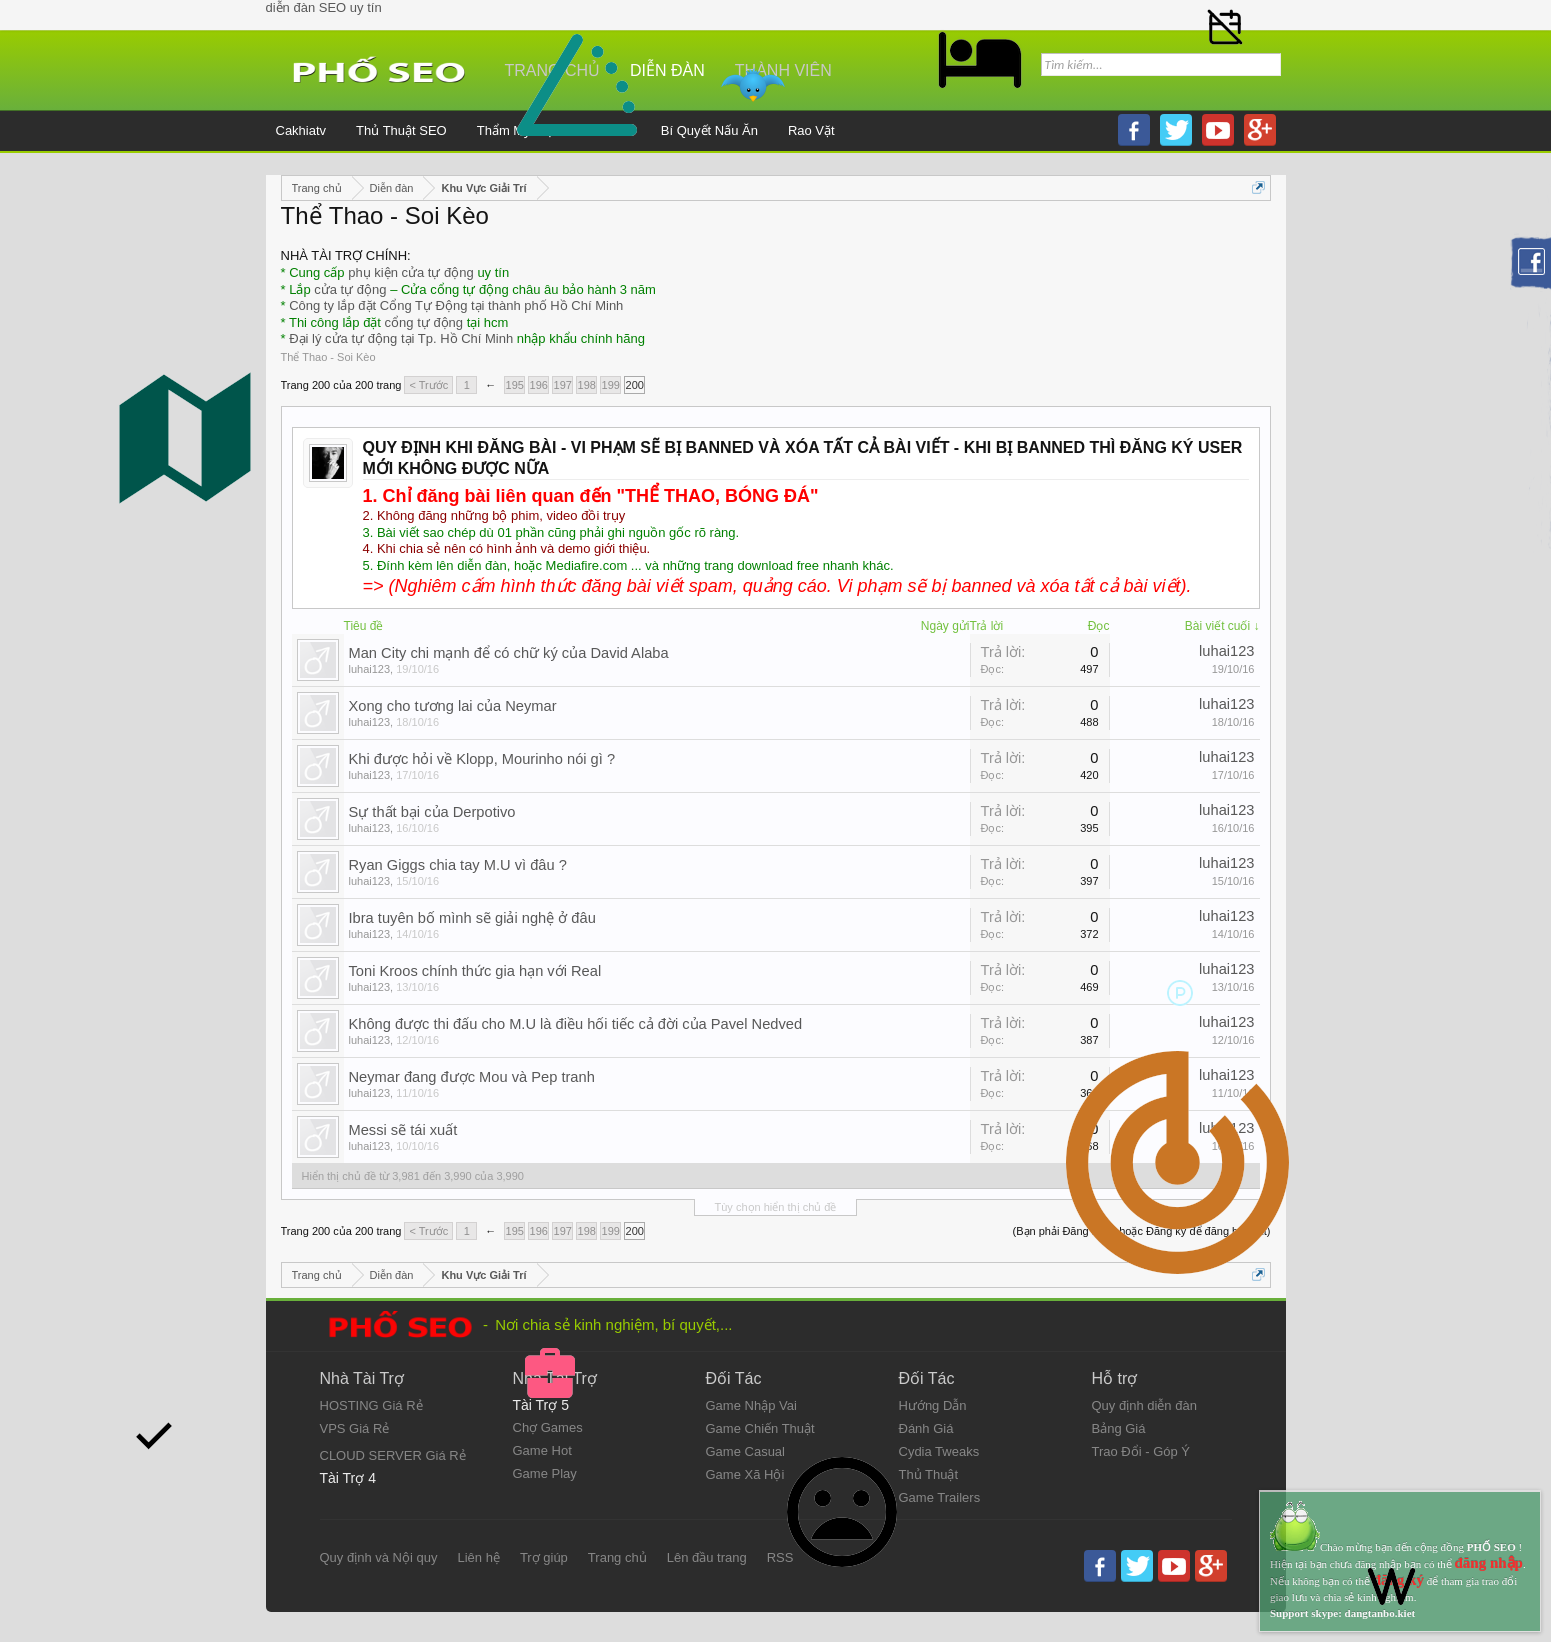 The width and height of the screenshot is (1551, 1642). What do you see at coordinates (1177, 1162) in the screenshot?
I see `view radar or scanning functionality` at bounding box center [1177, 1162].